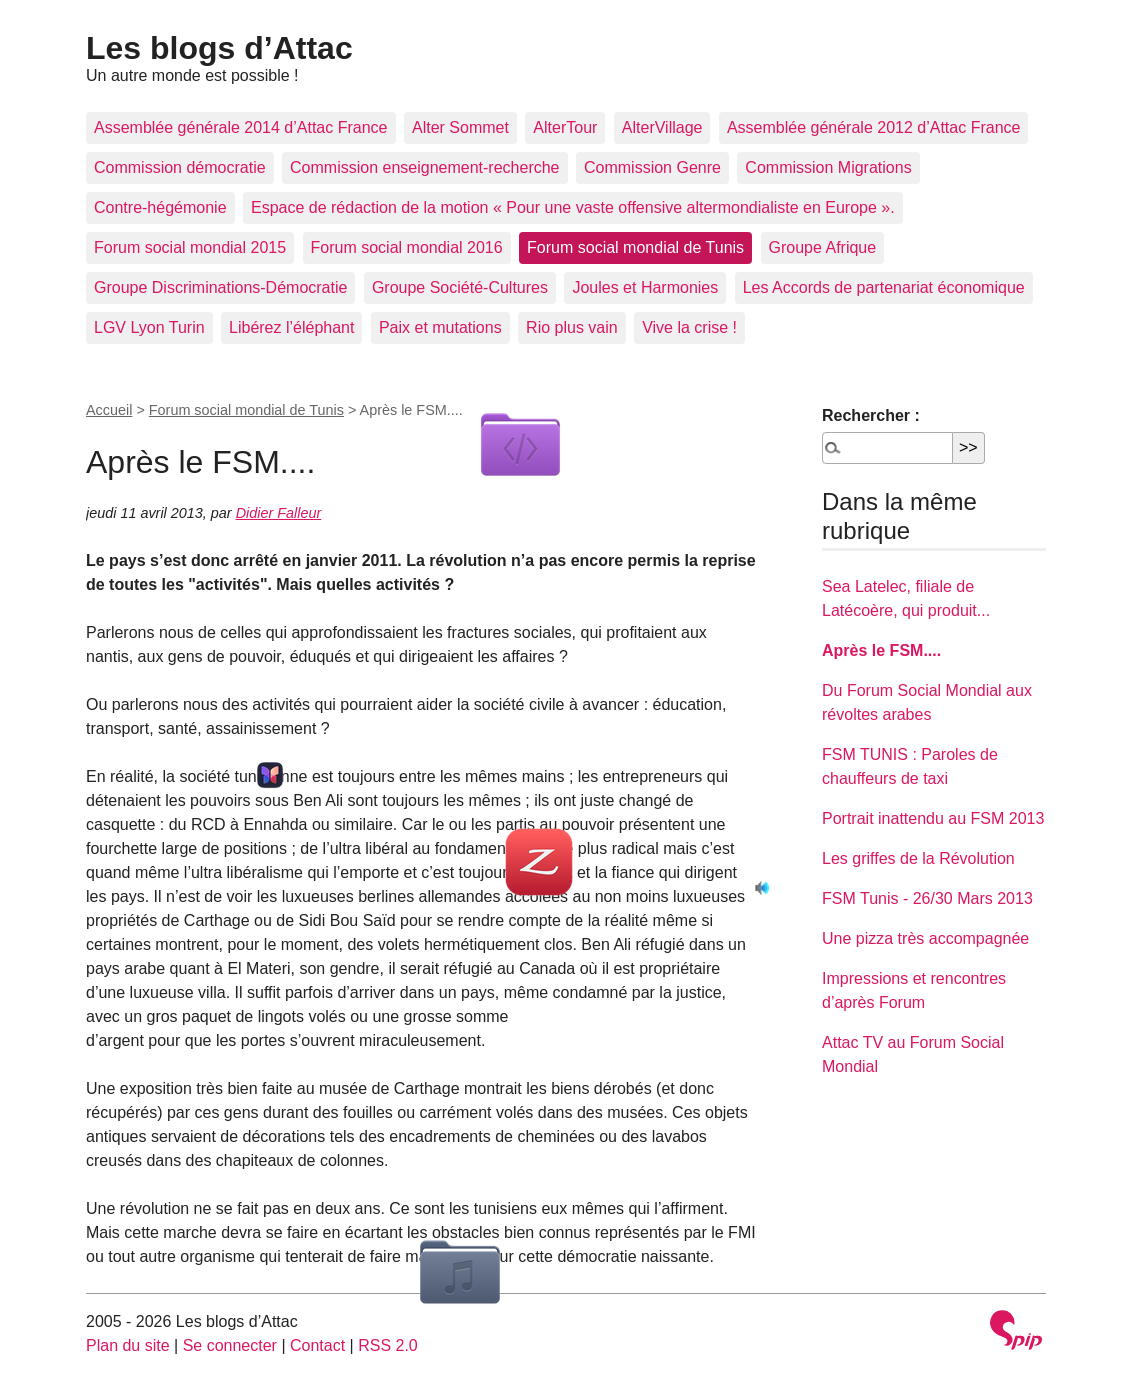 The image size is (1132, 1387). What do you see at coordinates (520, 444) in the screenshot?
I see `open your code projects folder` at bounding box center [520, 444].